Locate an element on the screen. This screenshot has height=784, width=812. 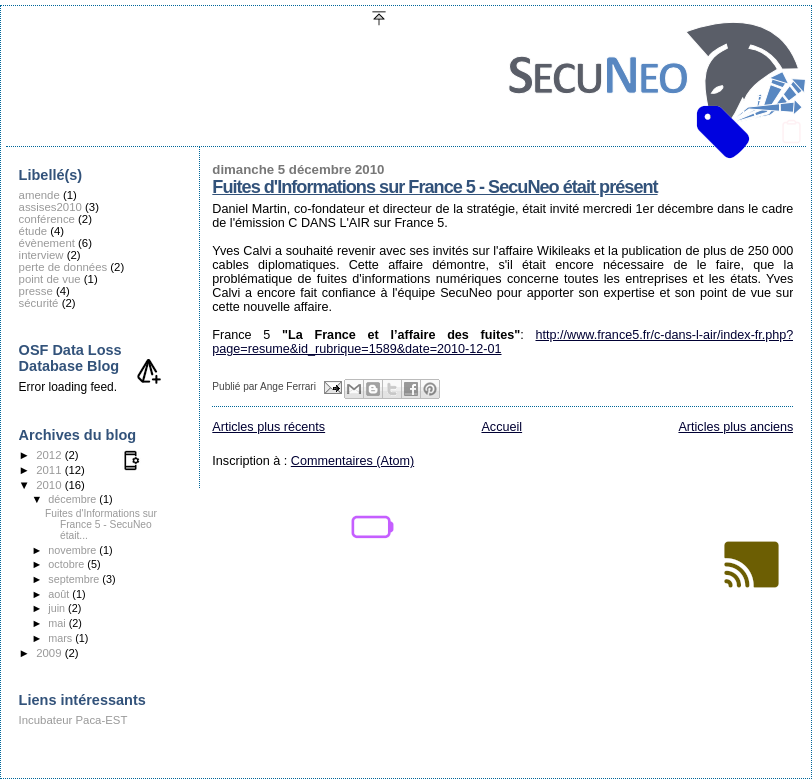
add a tag or label to an item is located at coordinates (722, 131).